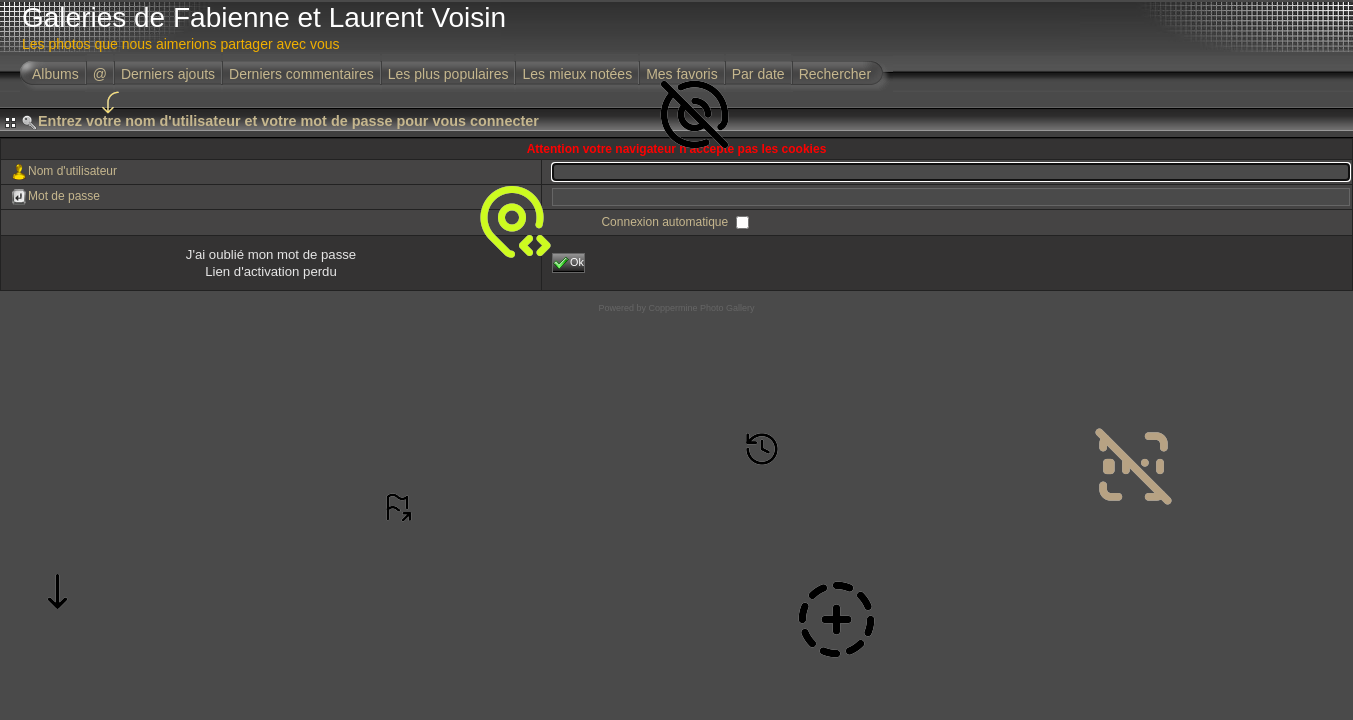  I want to click on add a new item or element, so click(836, 619).